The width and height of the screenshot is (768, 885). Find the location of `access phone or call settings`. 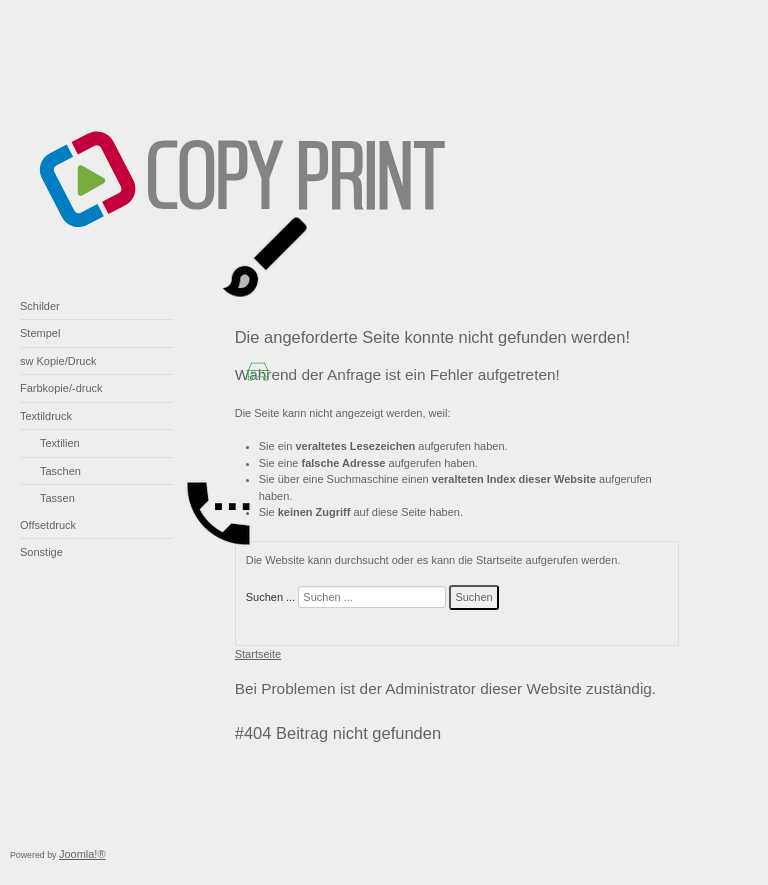

access phone or call settings is located at coordinates (218, 513).